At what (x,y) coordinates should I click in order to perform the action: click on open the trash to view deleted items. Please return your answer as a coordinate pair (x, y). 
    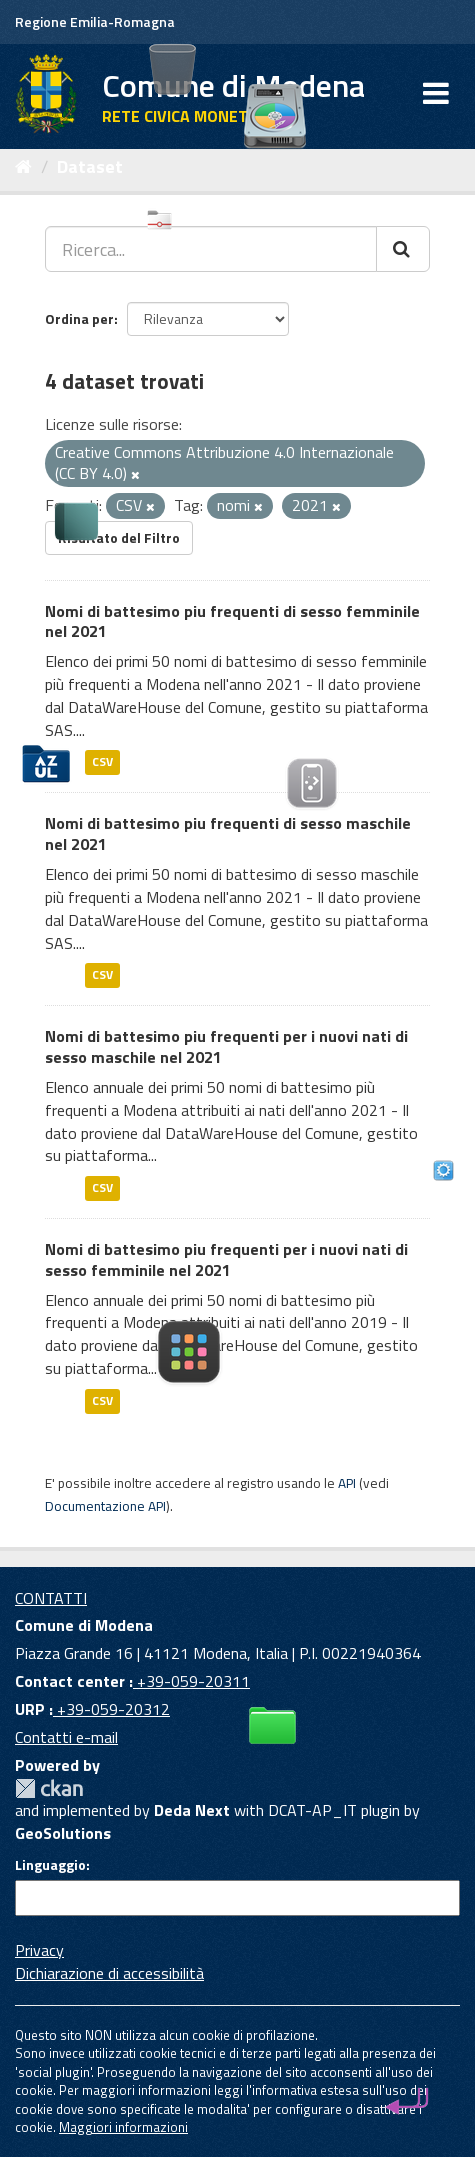
    Looking at the image, I should click on (172, 68).